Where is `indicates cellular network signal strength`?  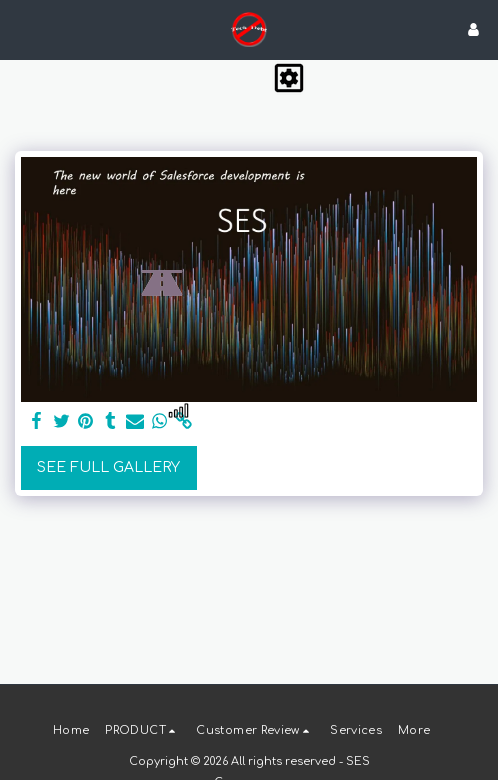 indicates cellular network signal strength is located at coordinates (178, 410).